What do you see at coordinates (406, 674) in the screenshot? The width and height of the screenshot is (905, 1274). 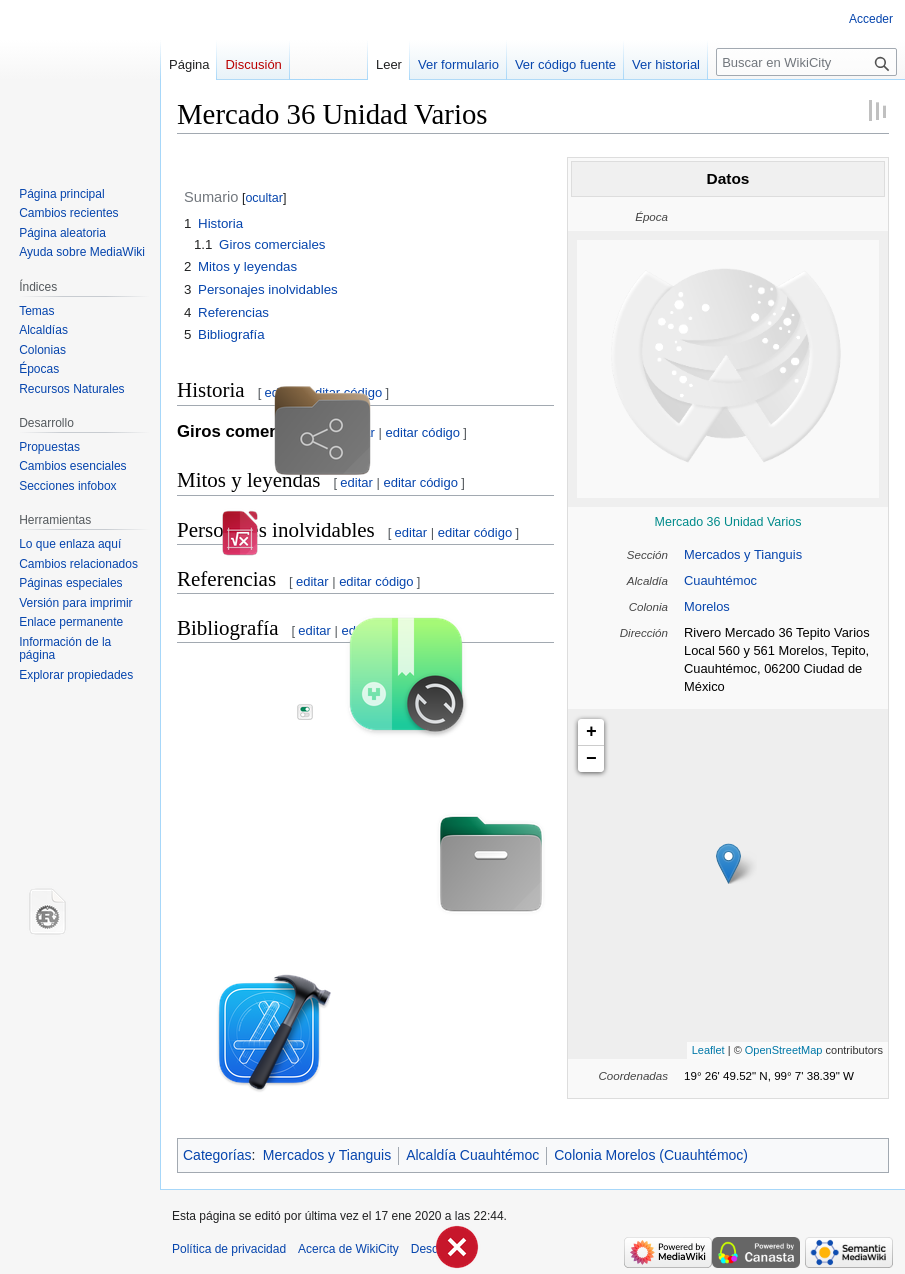 I see `open yast system update manager` at bounding box center [406, 674].